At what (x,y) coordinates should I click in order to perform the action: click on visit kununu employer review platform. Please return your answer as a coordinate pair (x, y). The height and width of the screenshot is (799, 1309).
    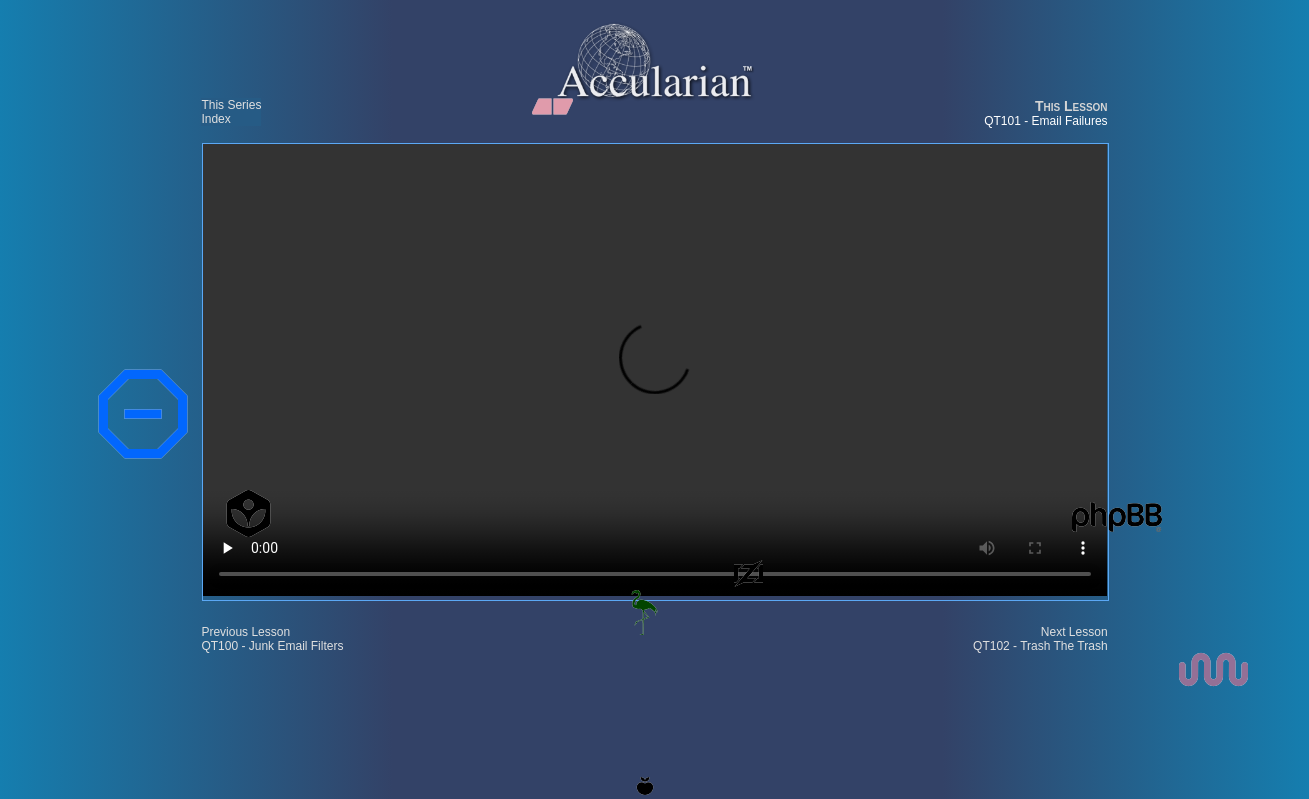
    Looking at the image, I should click on (1213, 669).